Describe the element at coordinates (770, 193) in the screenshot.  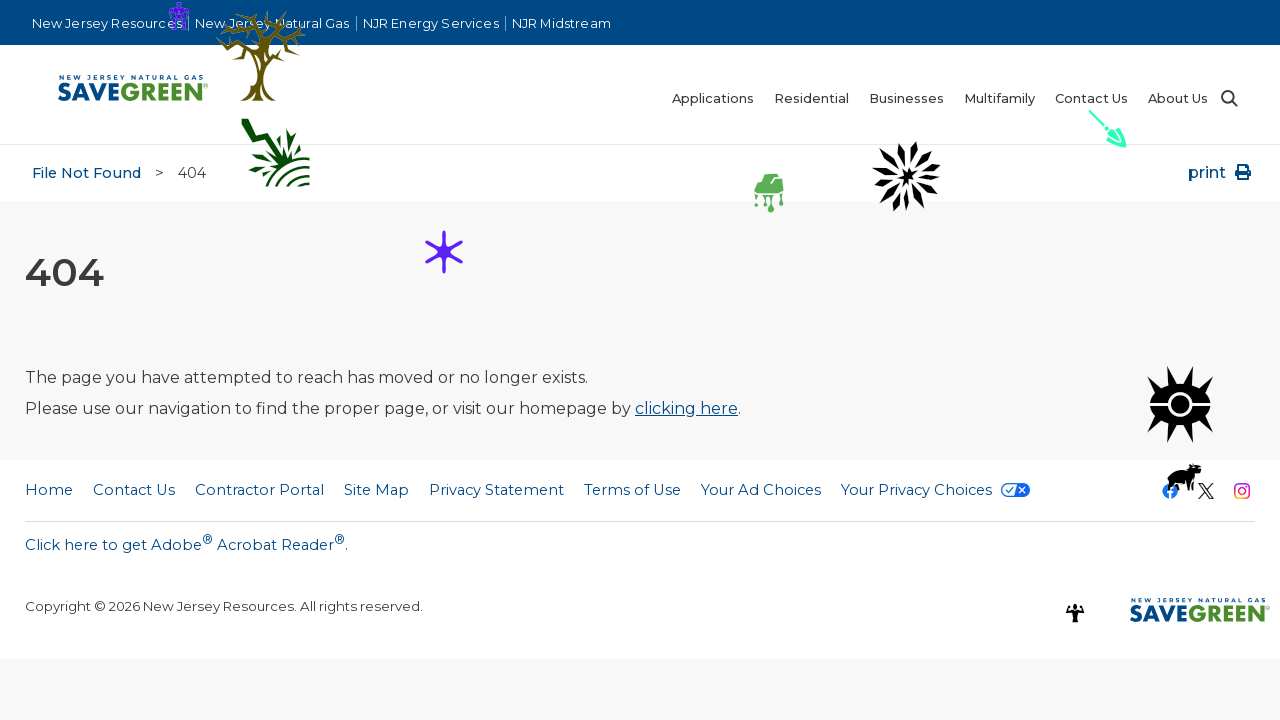
I see `indicates a cave or cavern environment` at that location.